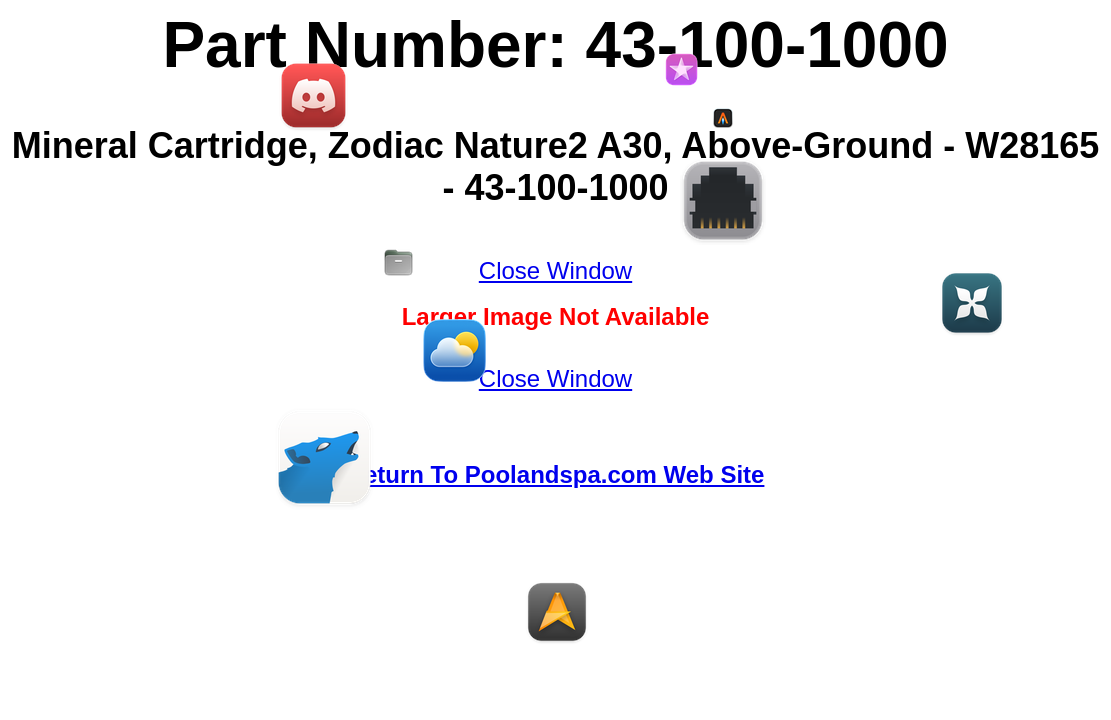  What do you see at coordinates (723, 202) in the screenshot?
I see `configure DSL network connection settings` at bounding box center [723, 202].